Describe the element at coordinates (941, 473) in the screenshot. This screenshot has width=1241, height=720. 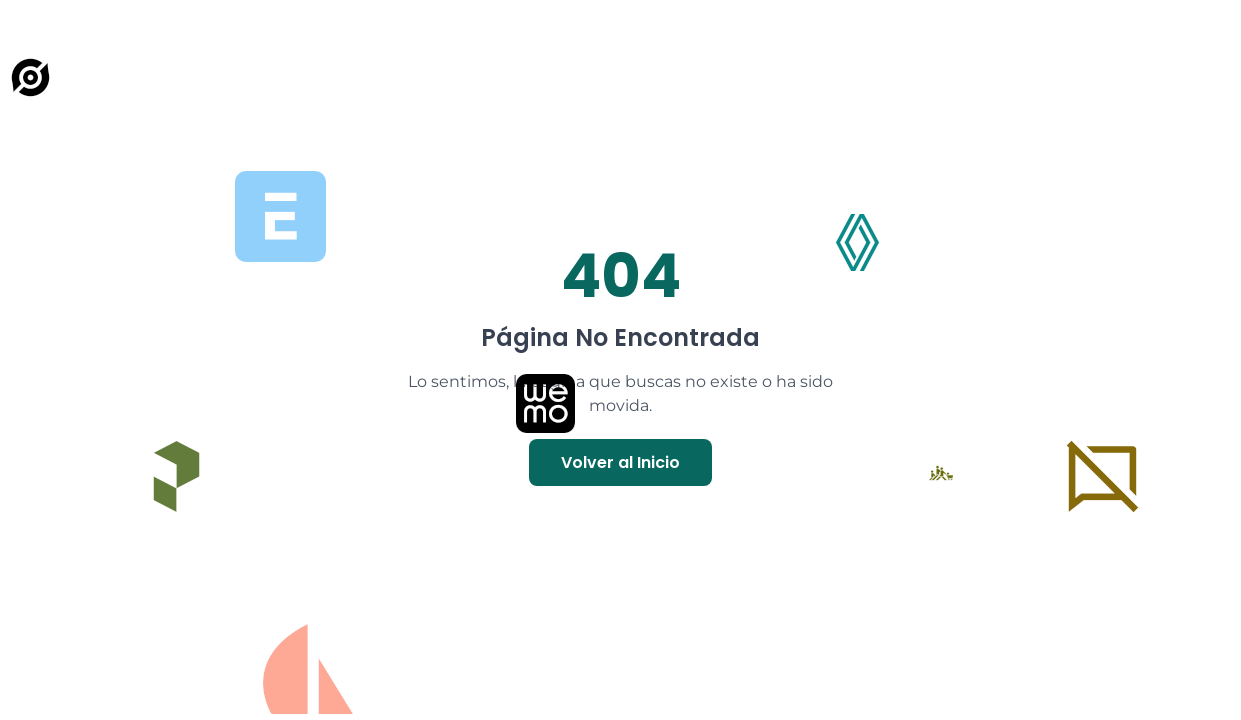
I see `open the Chedraui shopping app` at that location.